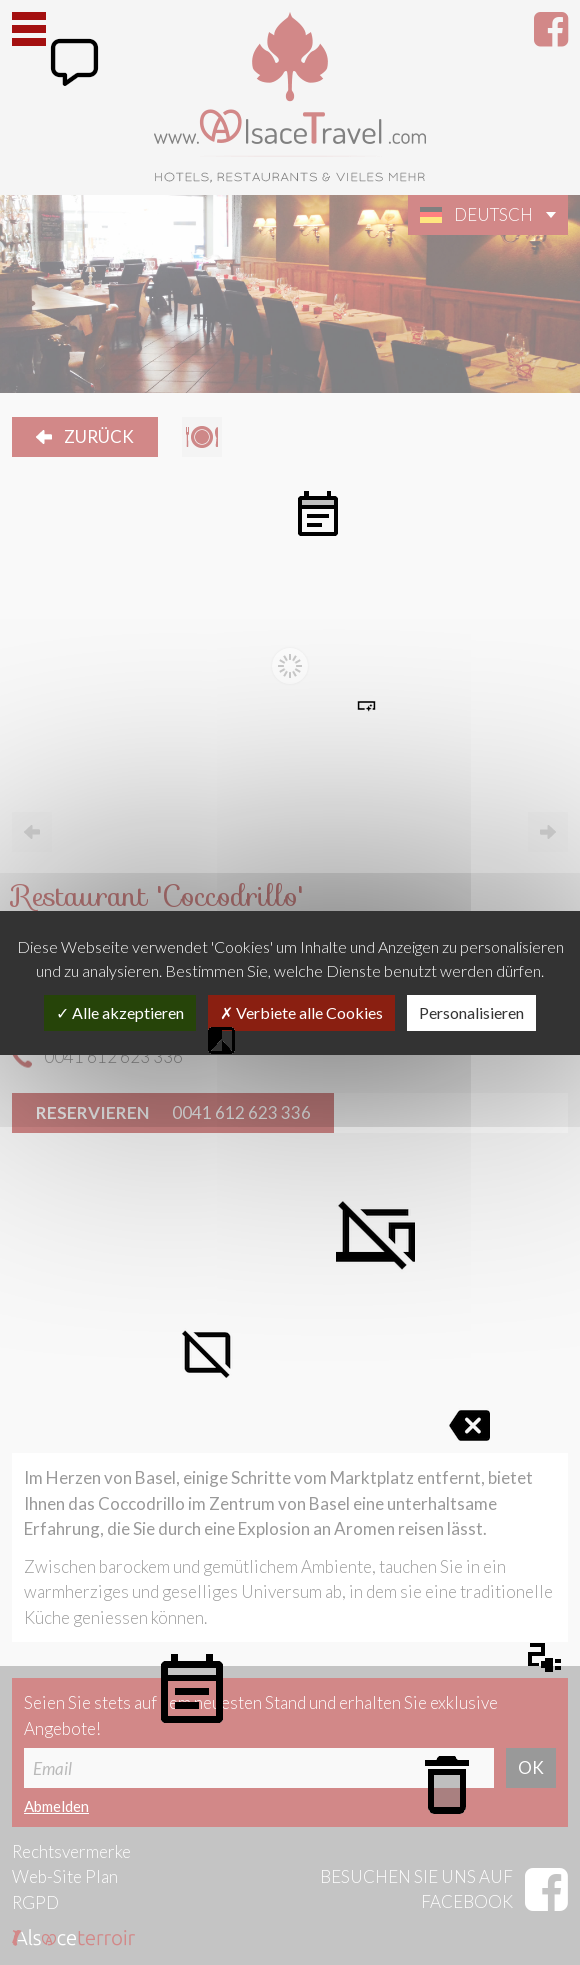 This screenshot has height=1965, width=580. I want to click on find nearby electrical services or charging stations, so click(544, 1657).